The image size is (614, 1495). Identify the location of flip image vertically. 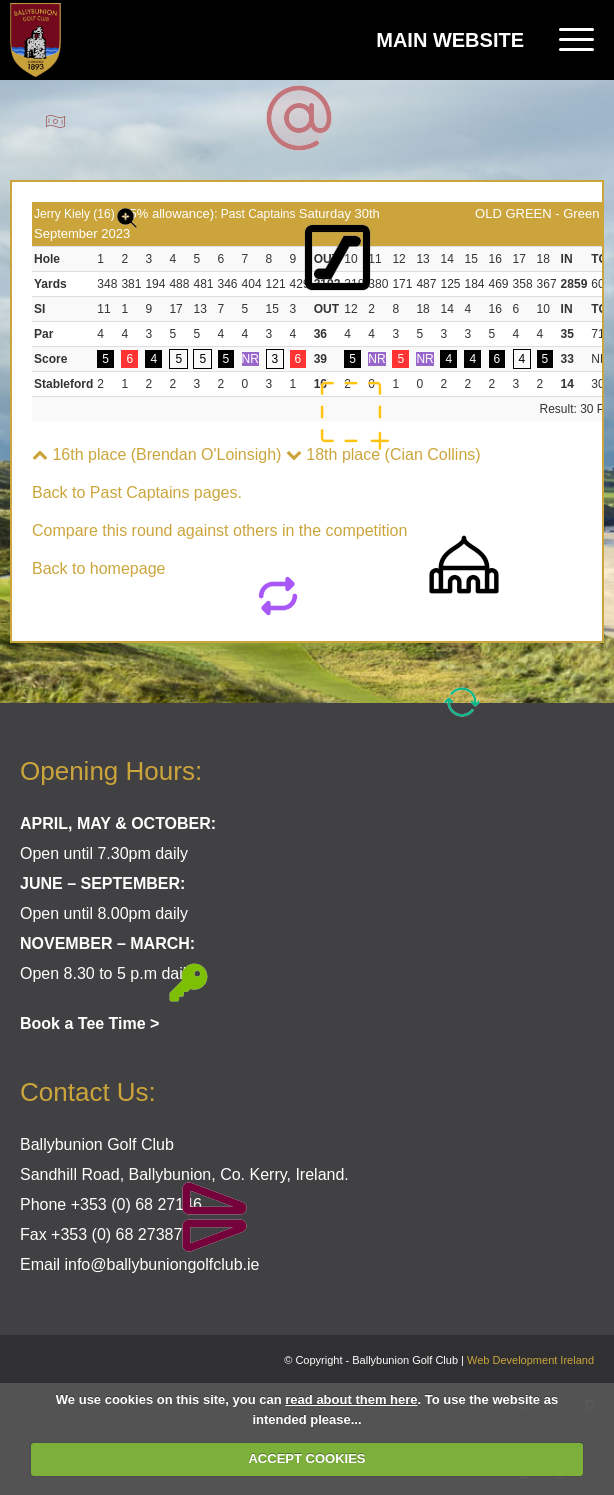
(212, 1217).